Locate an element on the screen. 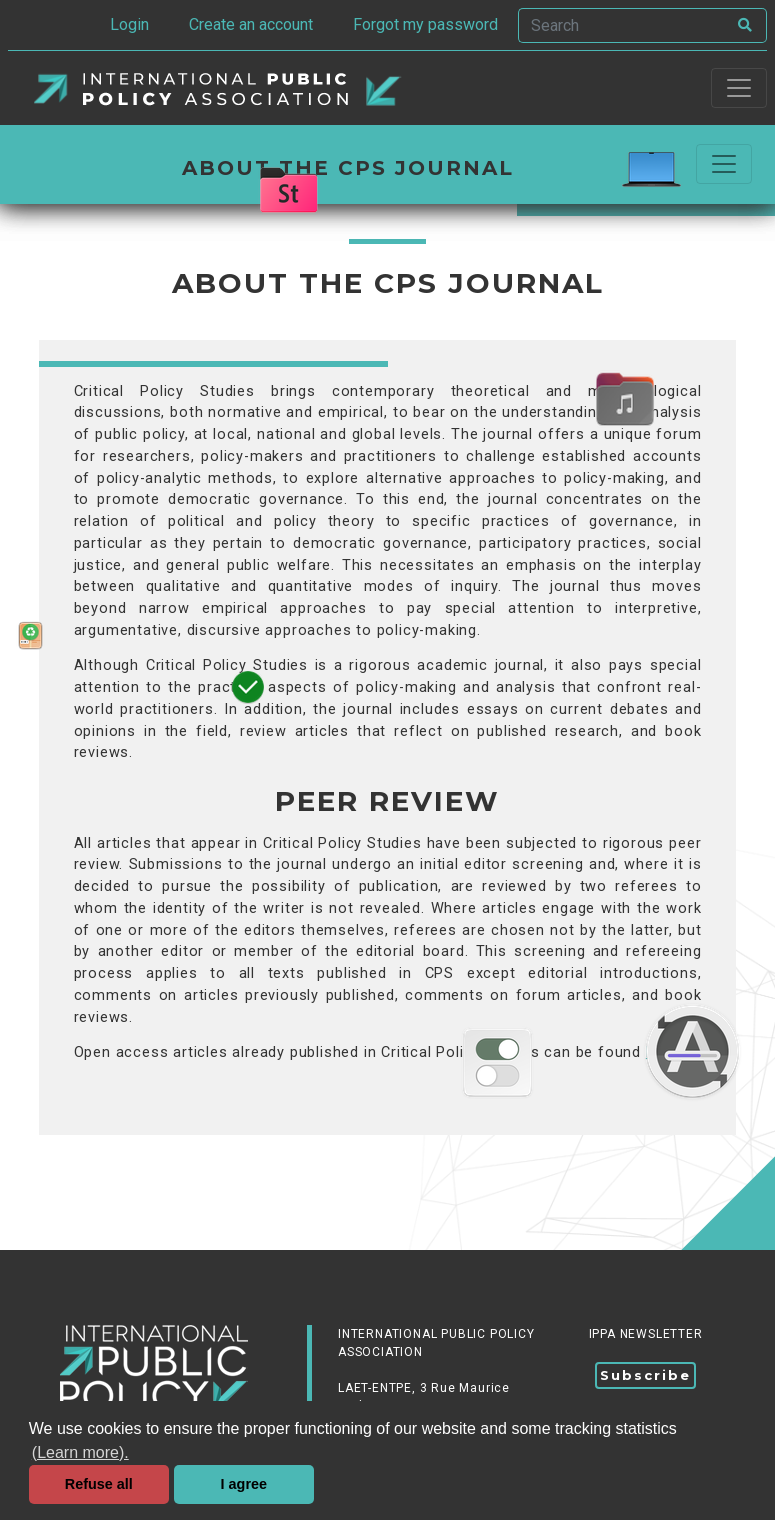  open desktop preferences or settings is located at coordinates (497, 1062).